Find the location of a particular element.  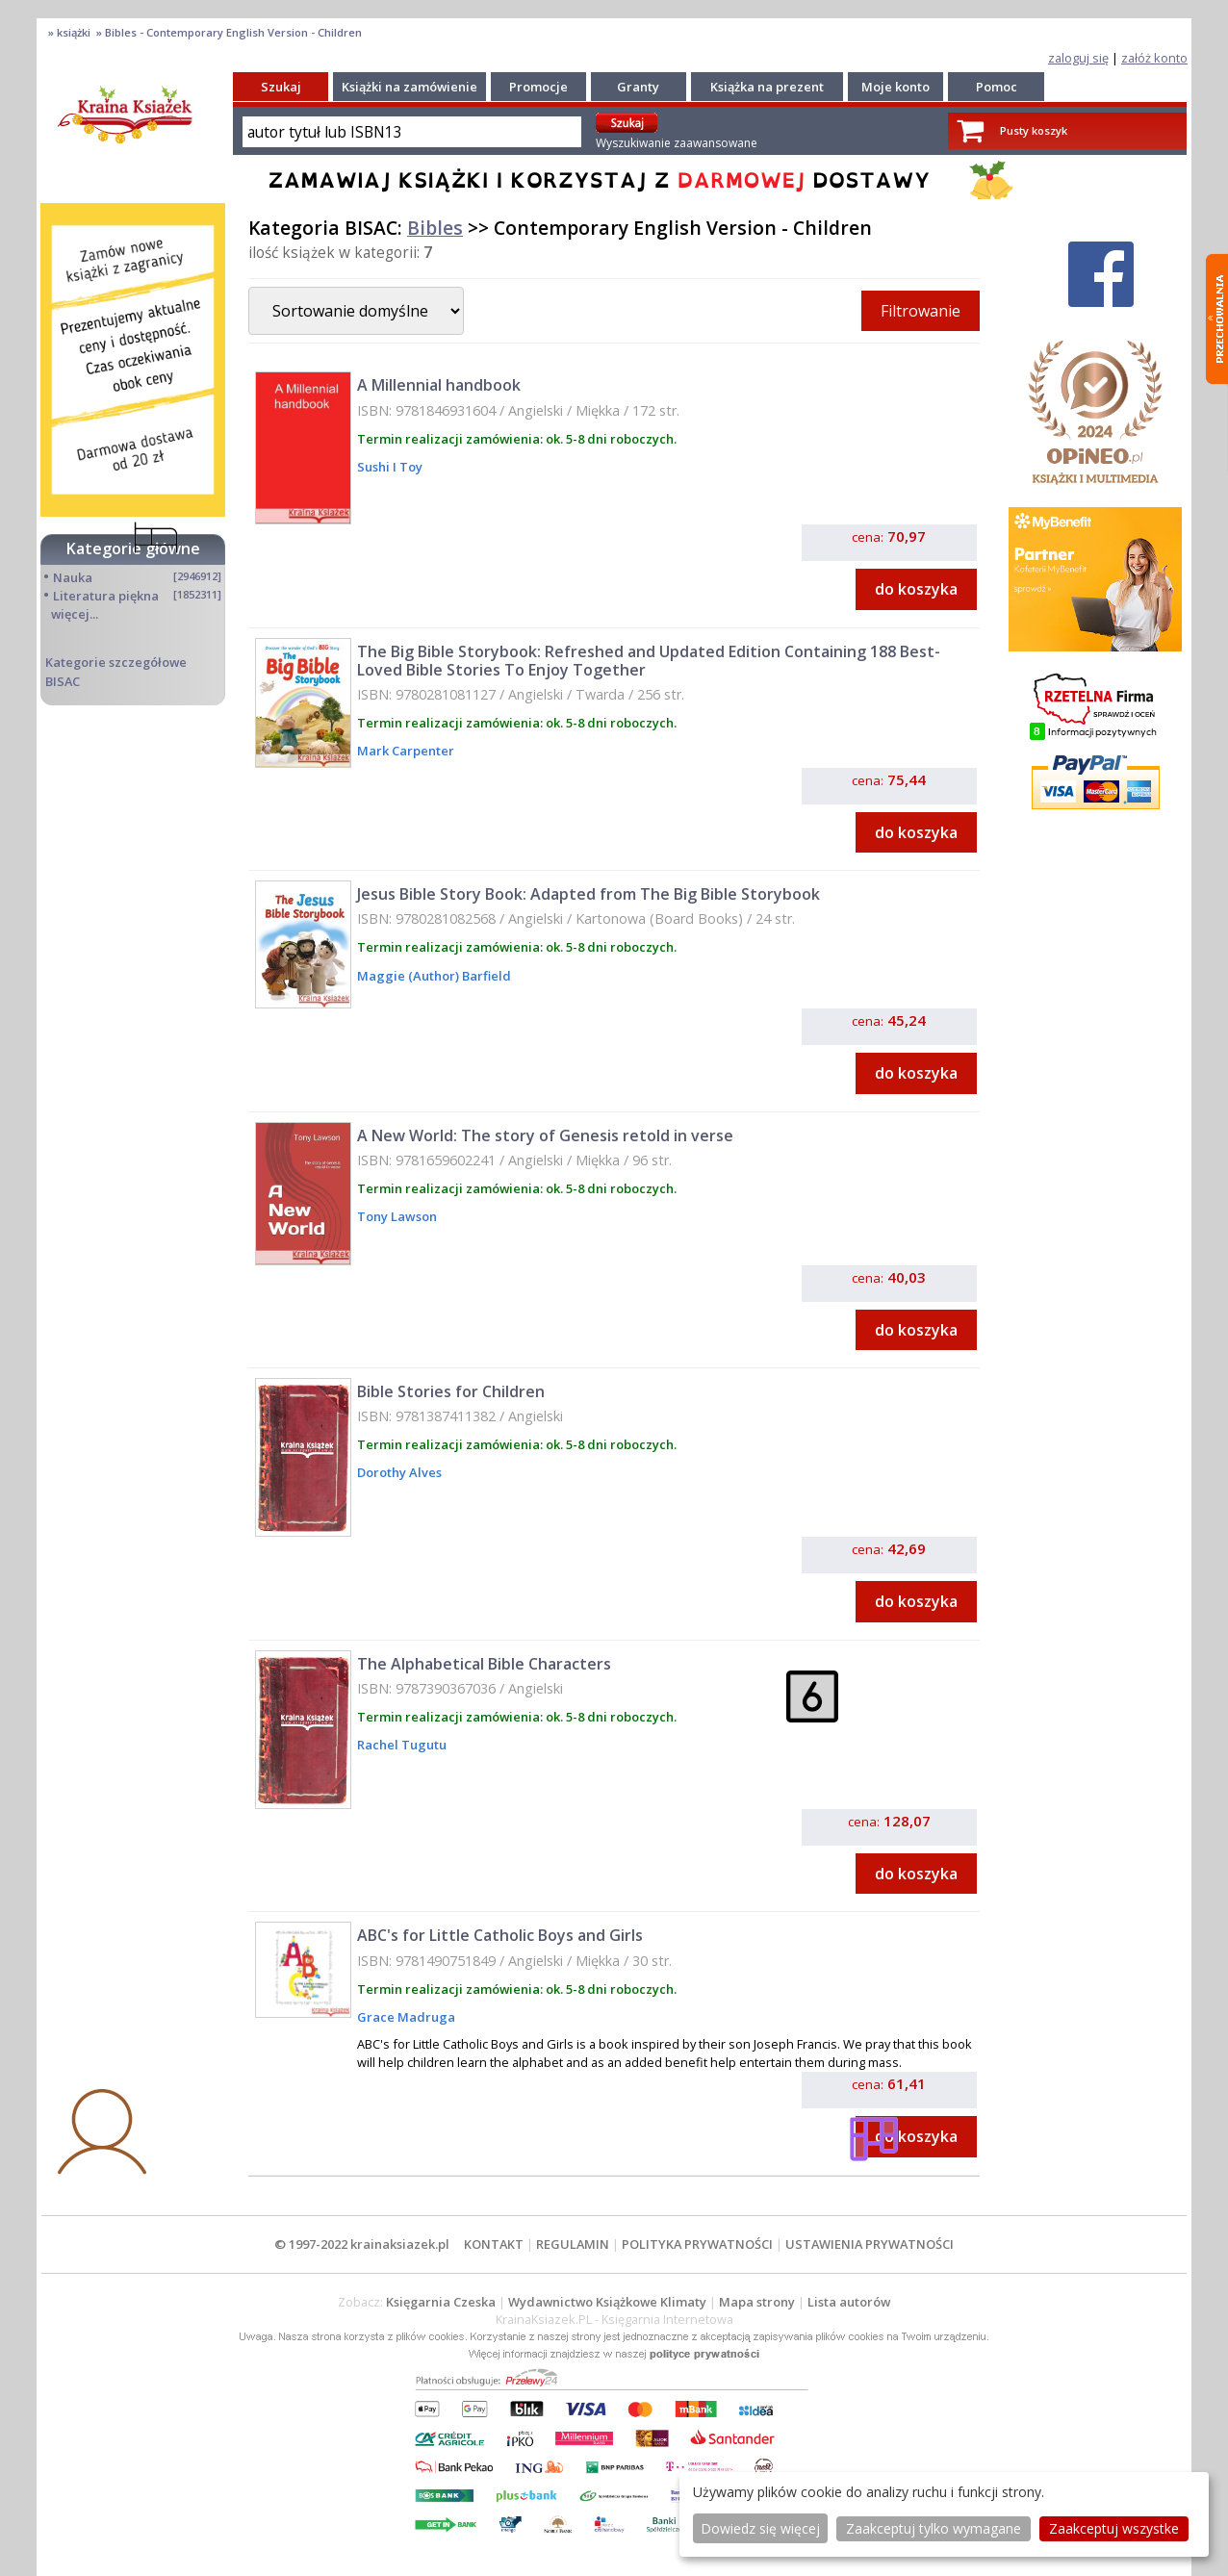

select the number six is located at coordinates (812, 1696).